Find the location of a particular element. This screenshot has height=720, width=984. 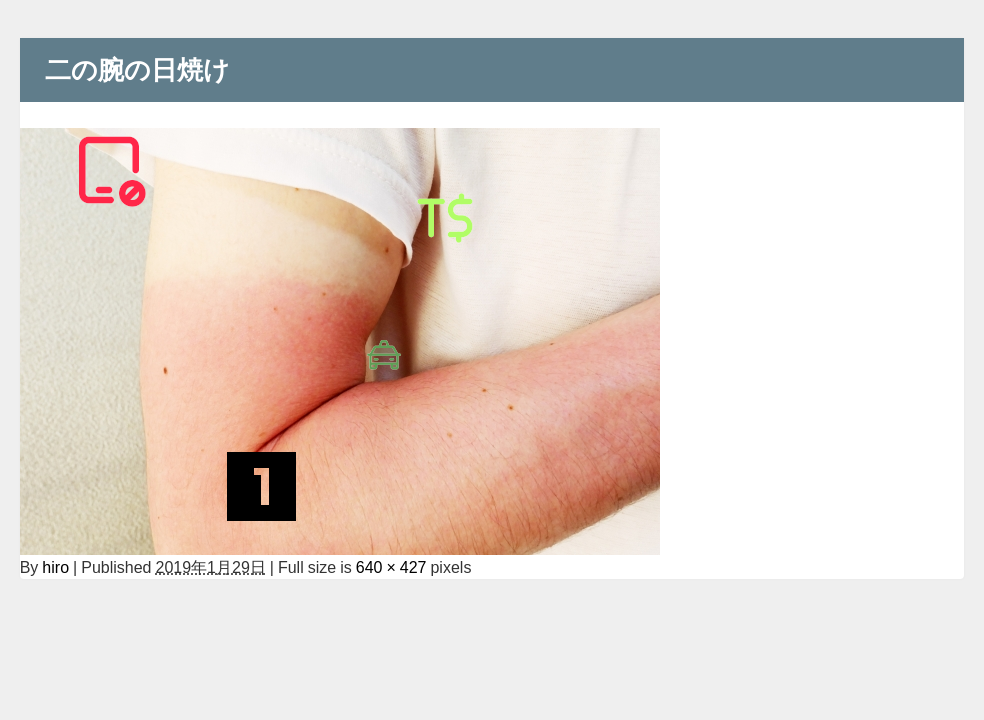

cancel iPad connection or pairing is located at coordinates (109, 170).